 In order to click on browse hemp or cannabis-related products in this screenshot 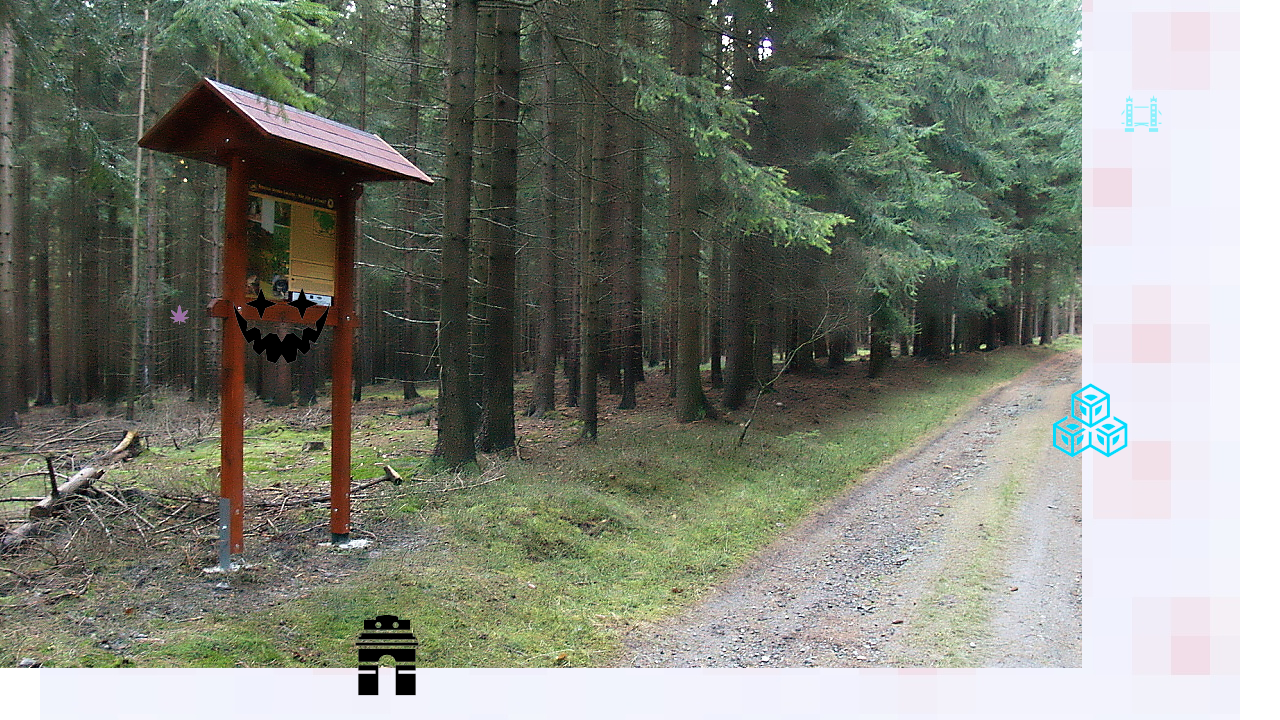, I will do `click(179, 314)`.